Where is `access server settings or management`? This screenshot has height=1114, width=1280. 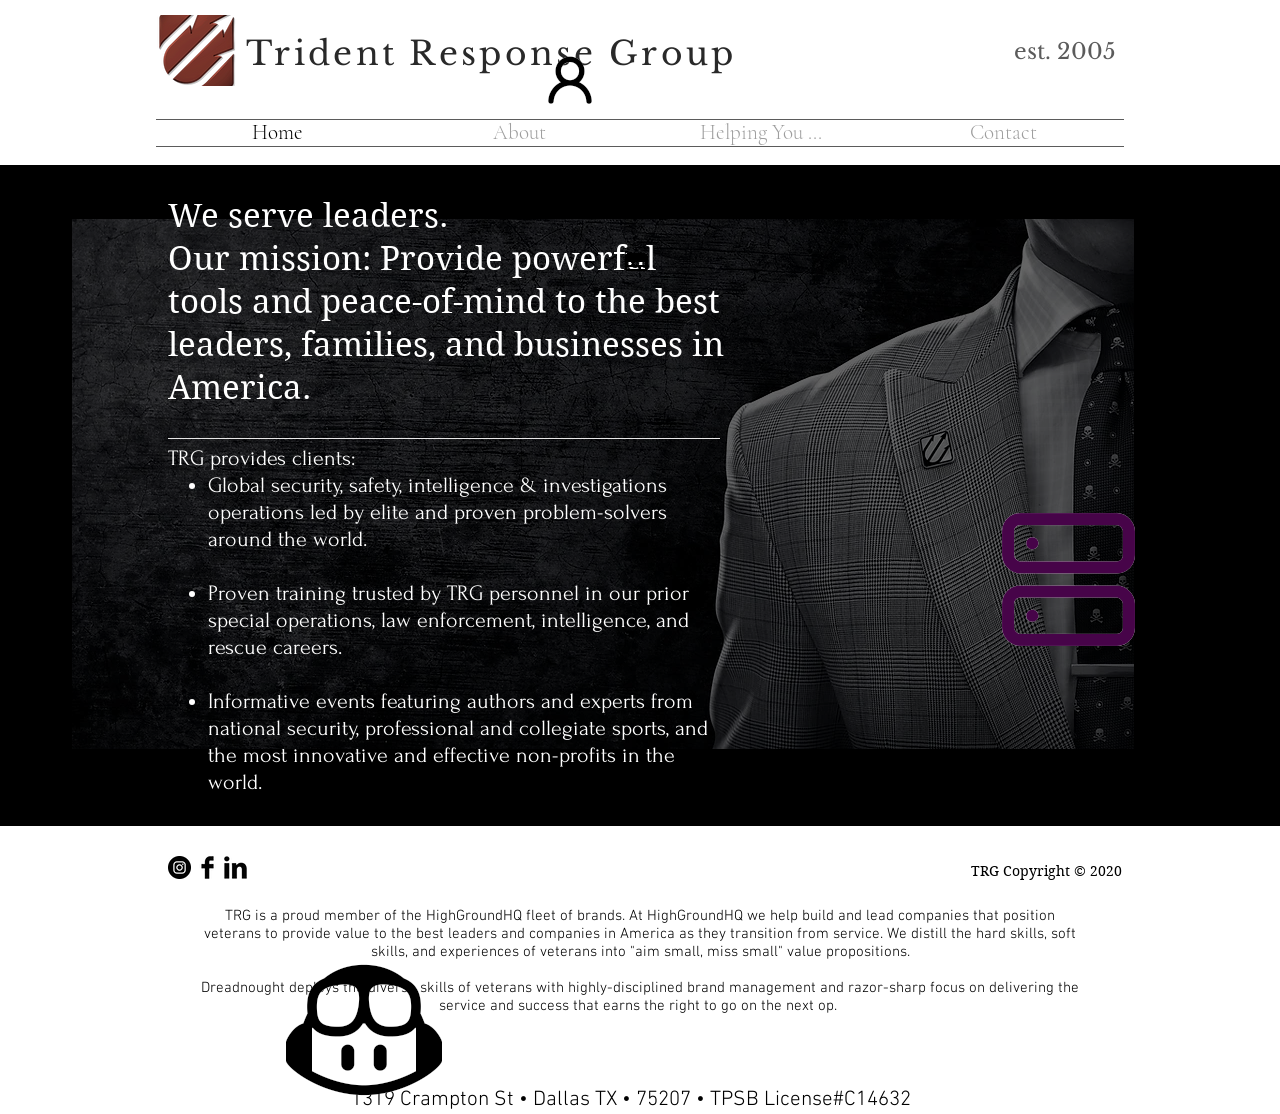 access server settings or management is located at coordinates (1068, 579).